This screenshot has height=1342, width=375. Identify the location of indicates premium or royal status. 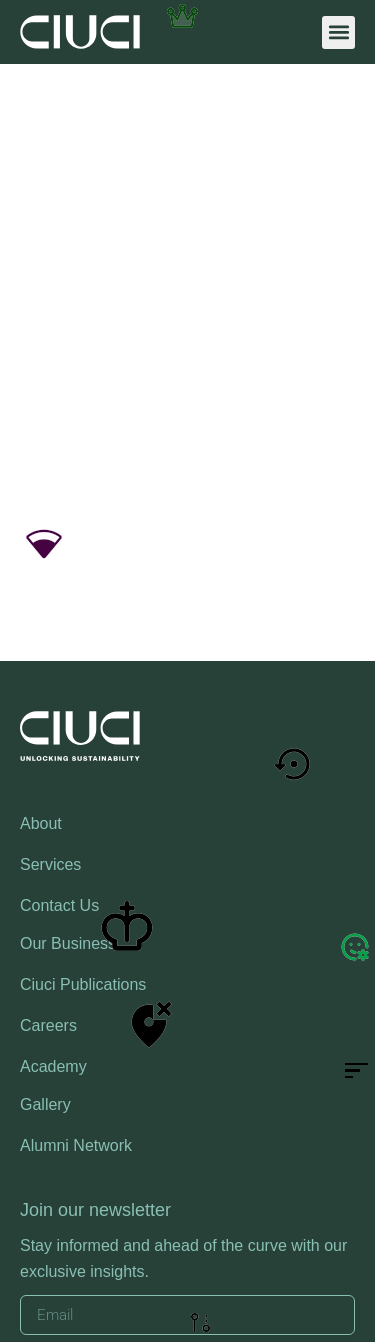
(127, 929).